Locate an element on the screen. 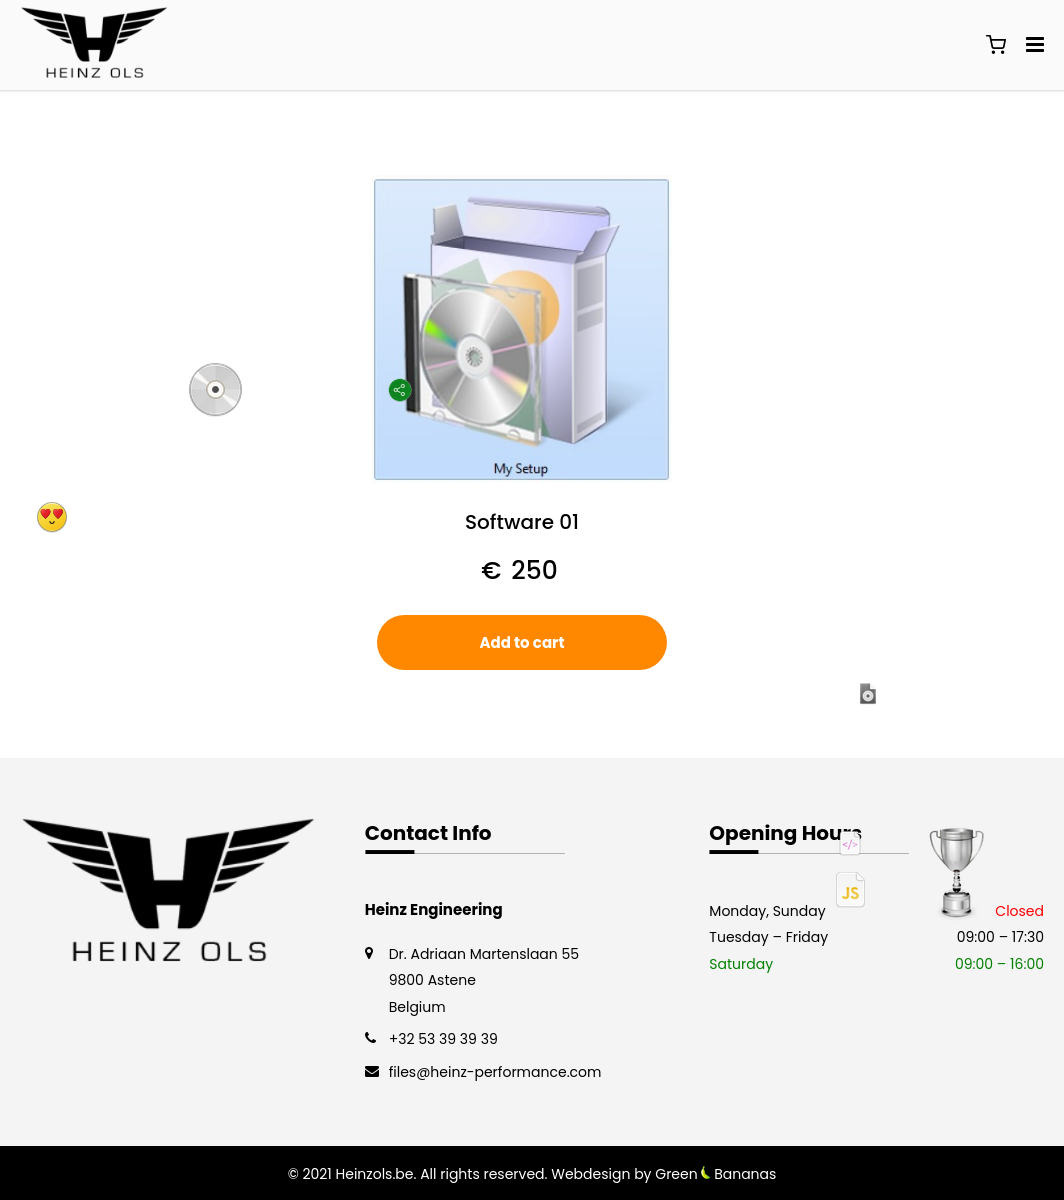 The image size is (1064, 1200). indicates a shared file or folder is located at coordinates (400, 390).